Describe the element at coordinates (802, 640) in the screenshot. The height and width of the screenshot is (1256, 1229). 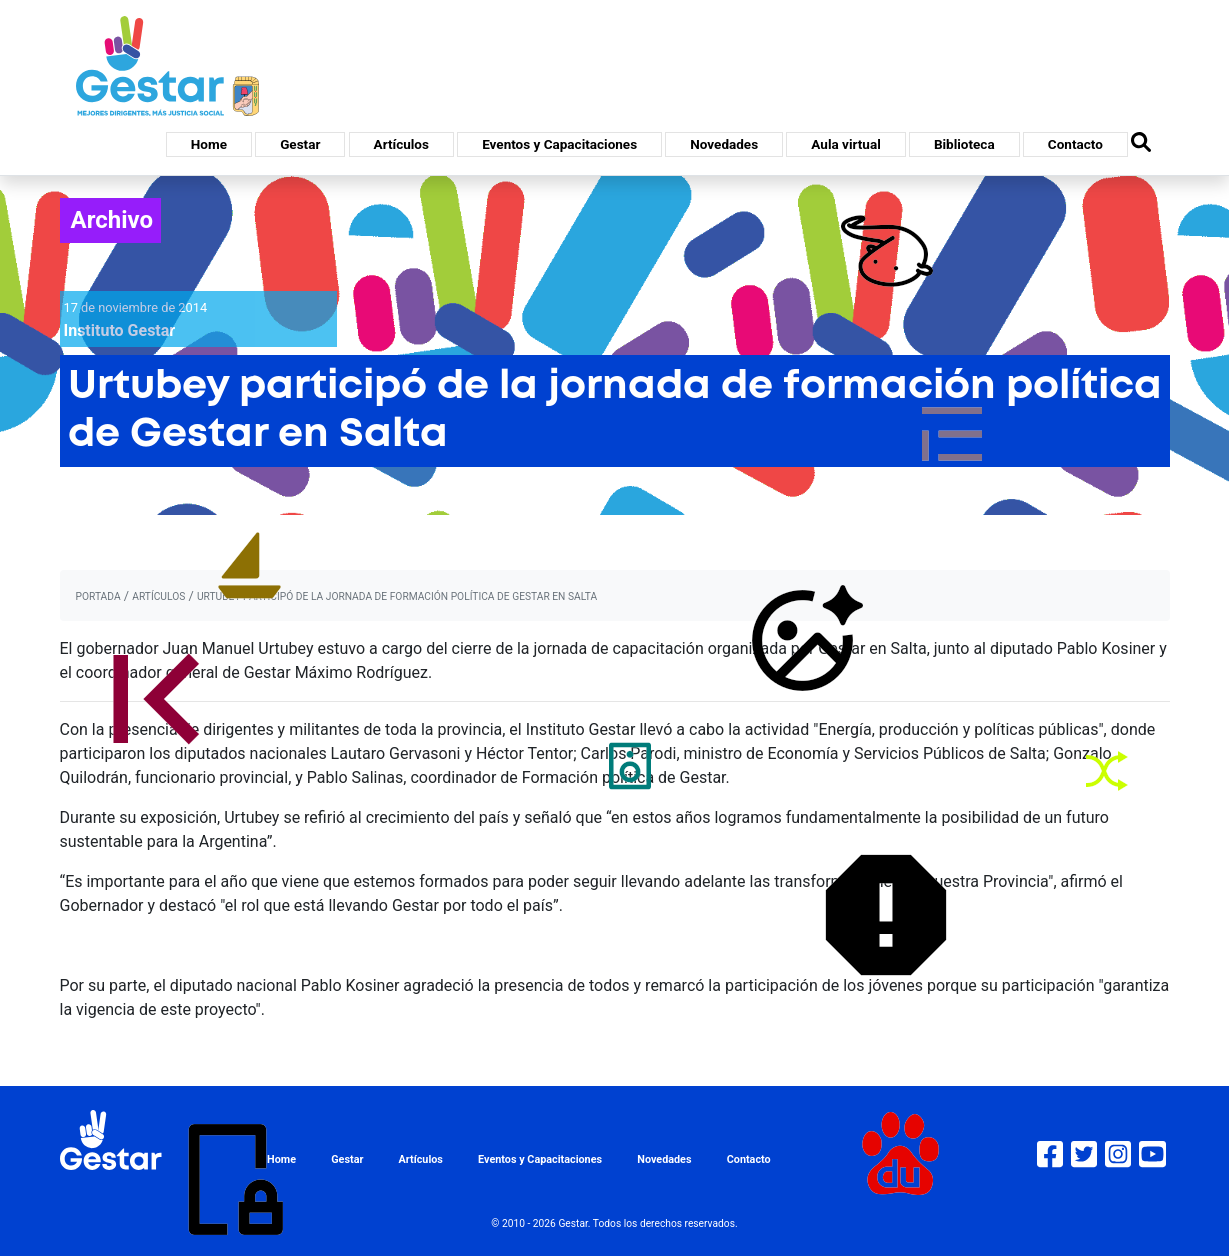
I see `generate AI-enhanced image` at that location.